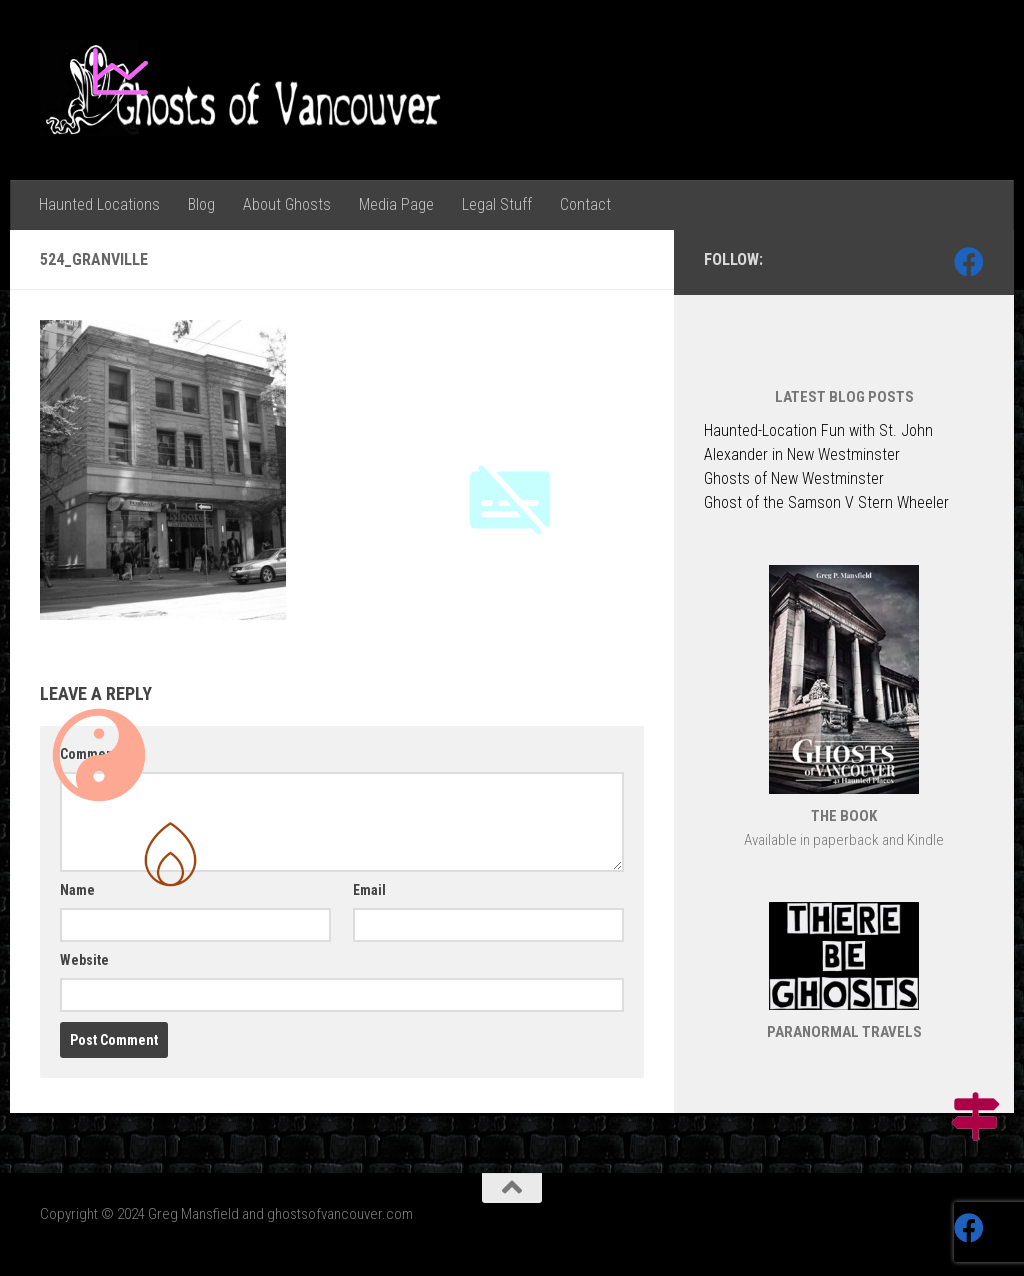 This screenshot has width=1024, height=1276. I want to click on access balance or wellness settings, so click(99, 755).